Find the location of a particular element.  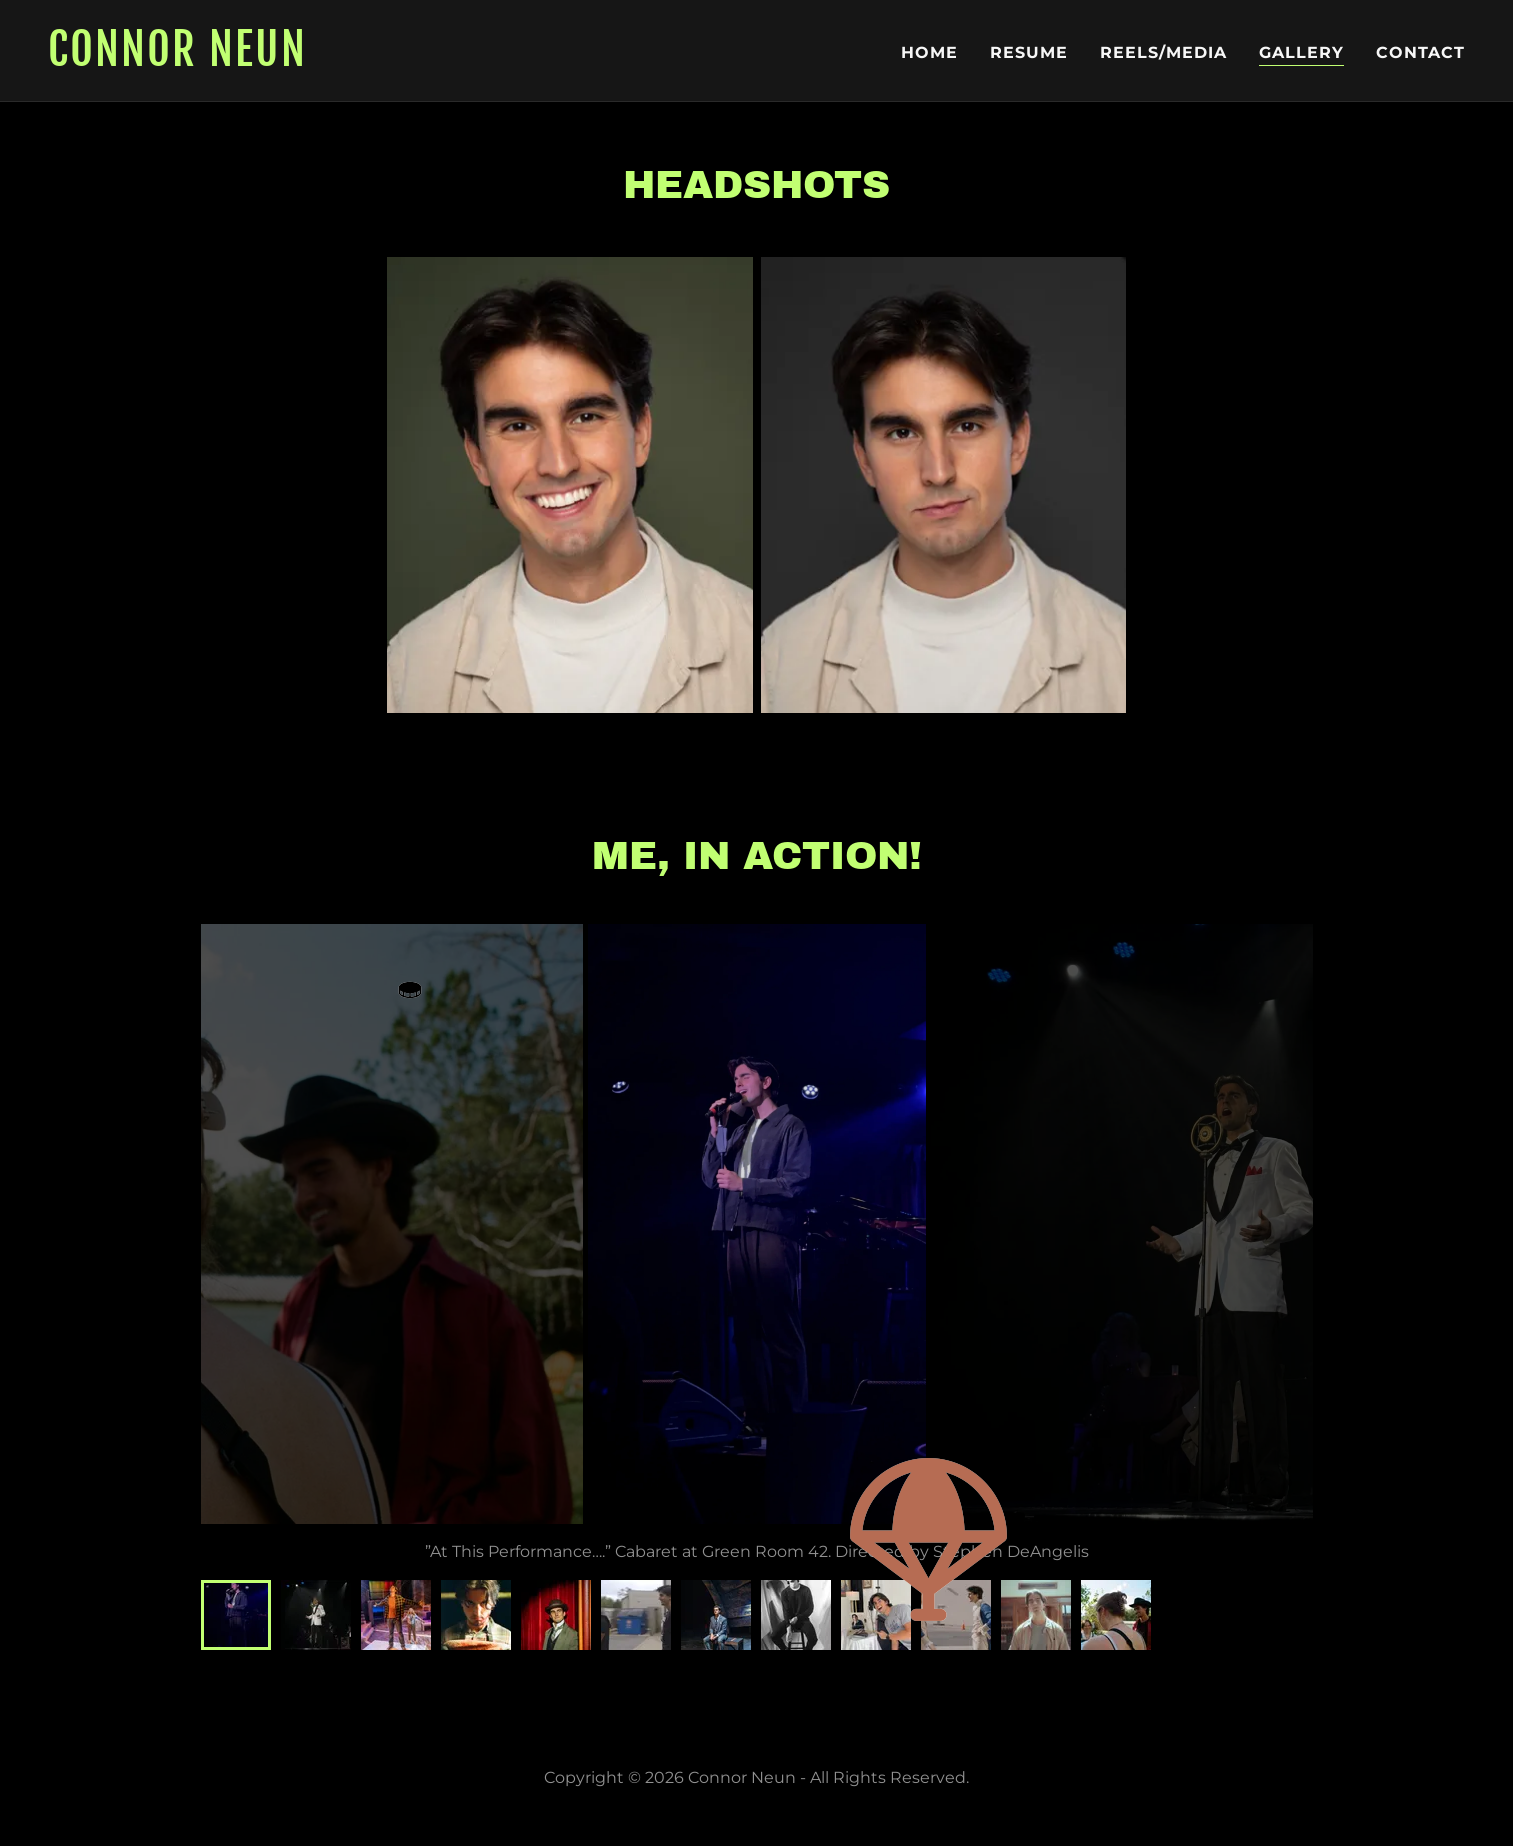

view your coin balance or currency is located at coordinates (410, 990).